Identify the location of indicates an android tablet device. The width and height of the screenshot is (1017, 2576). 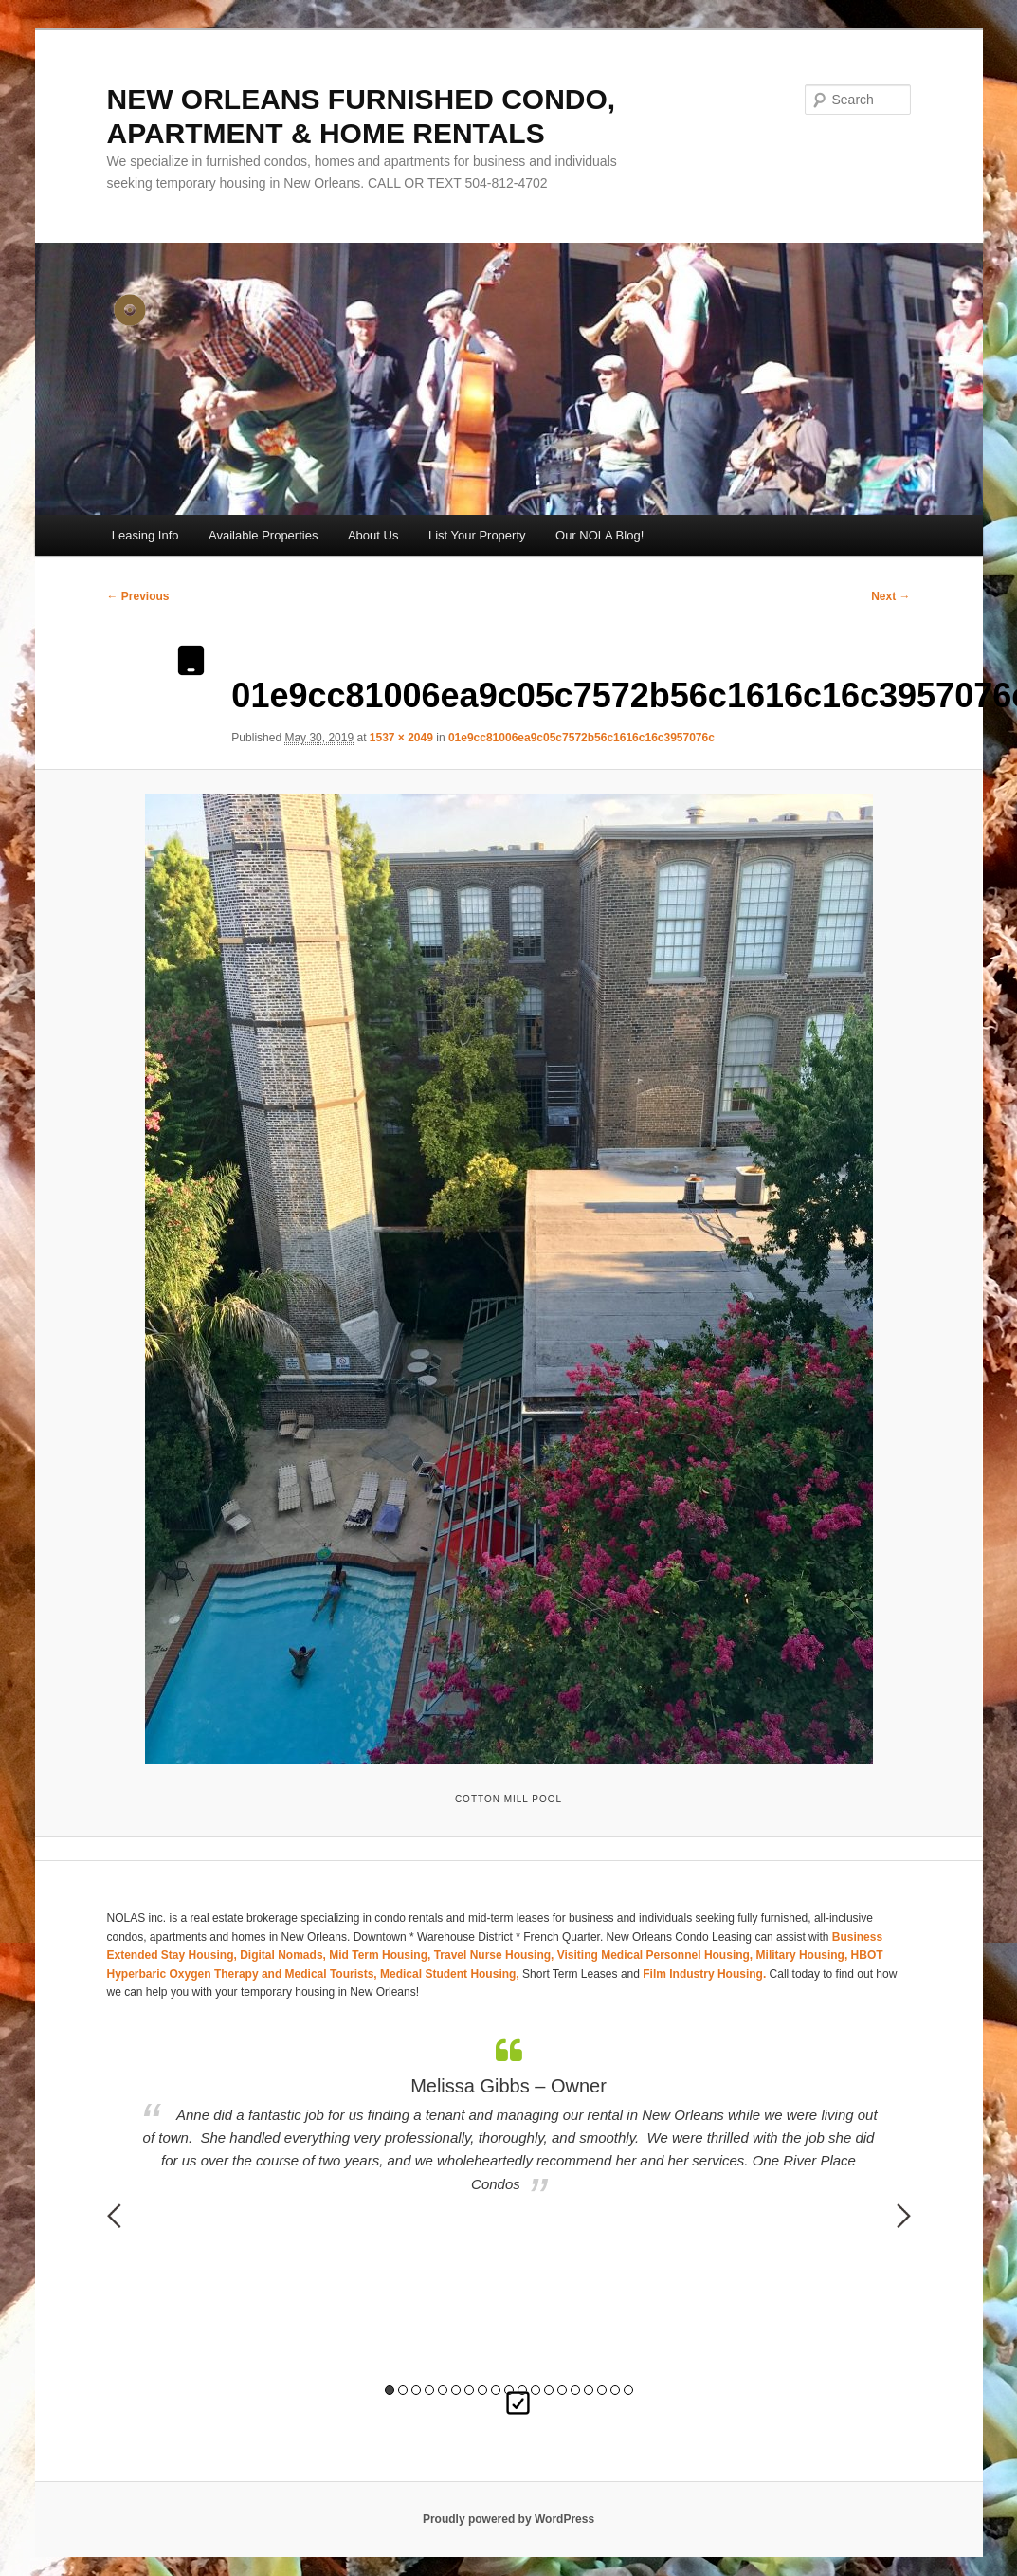
(191, 660).